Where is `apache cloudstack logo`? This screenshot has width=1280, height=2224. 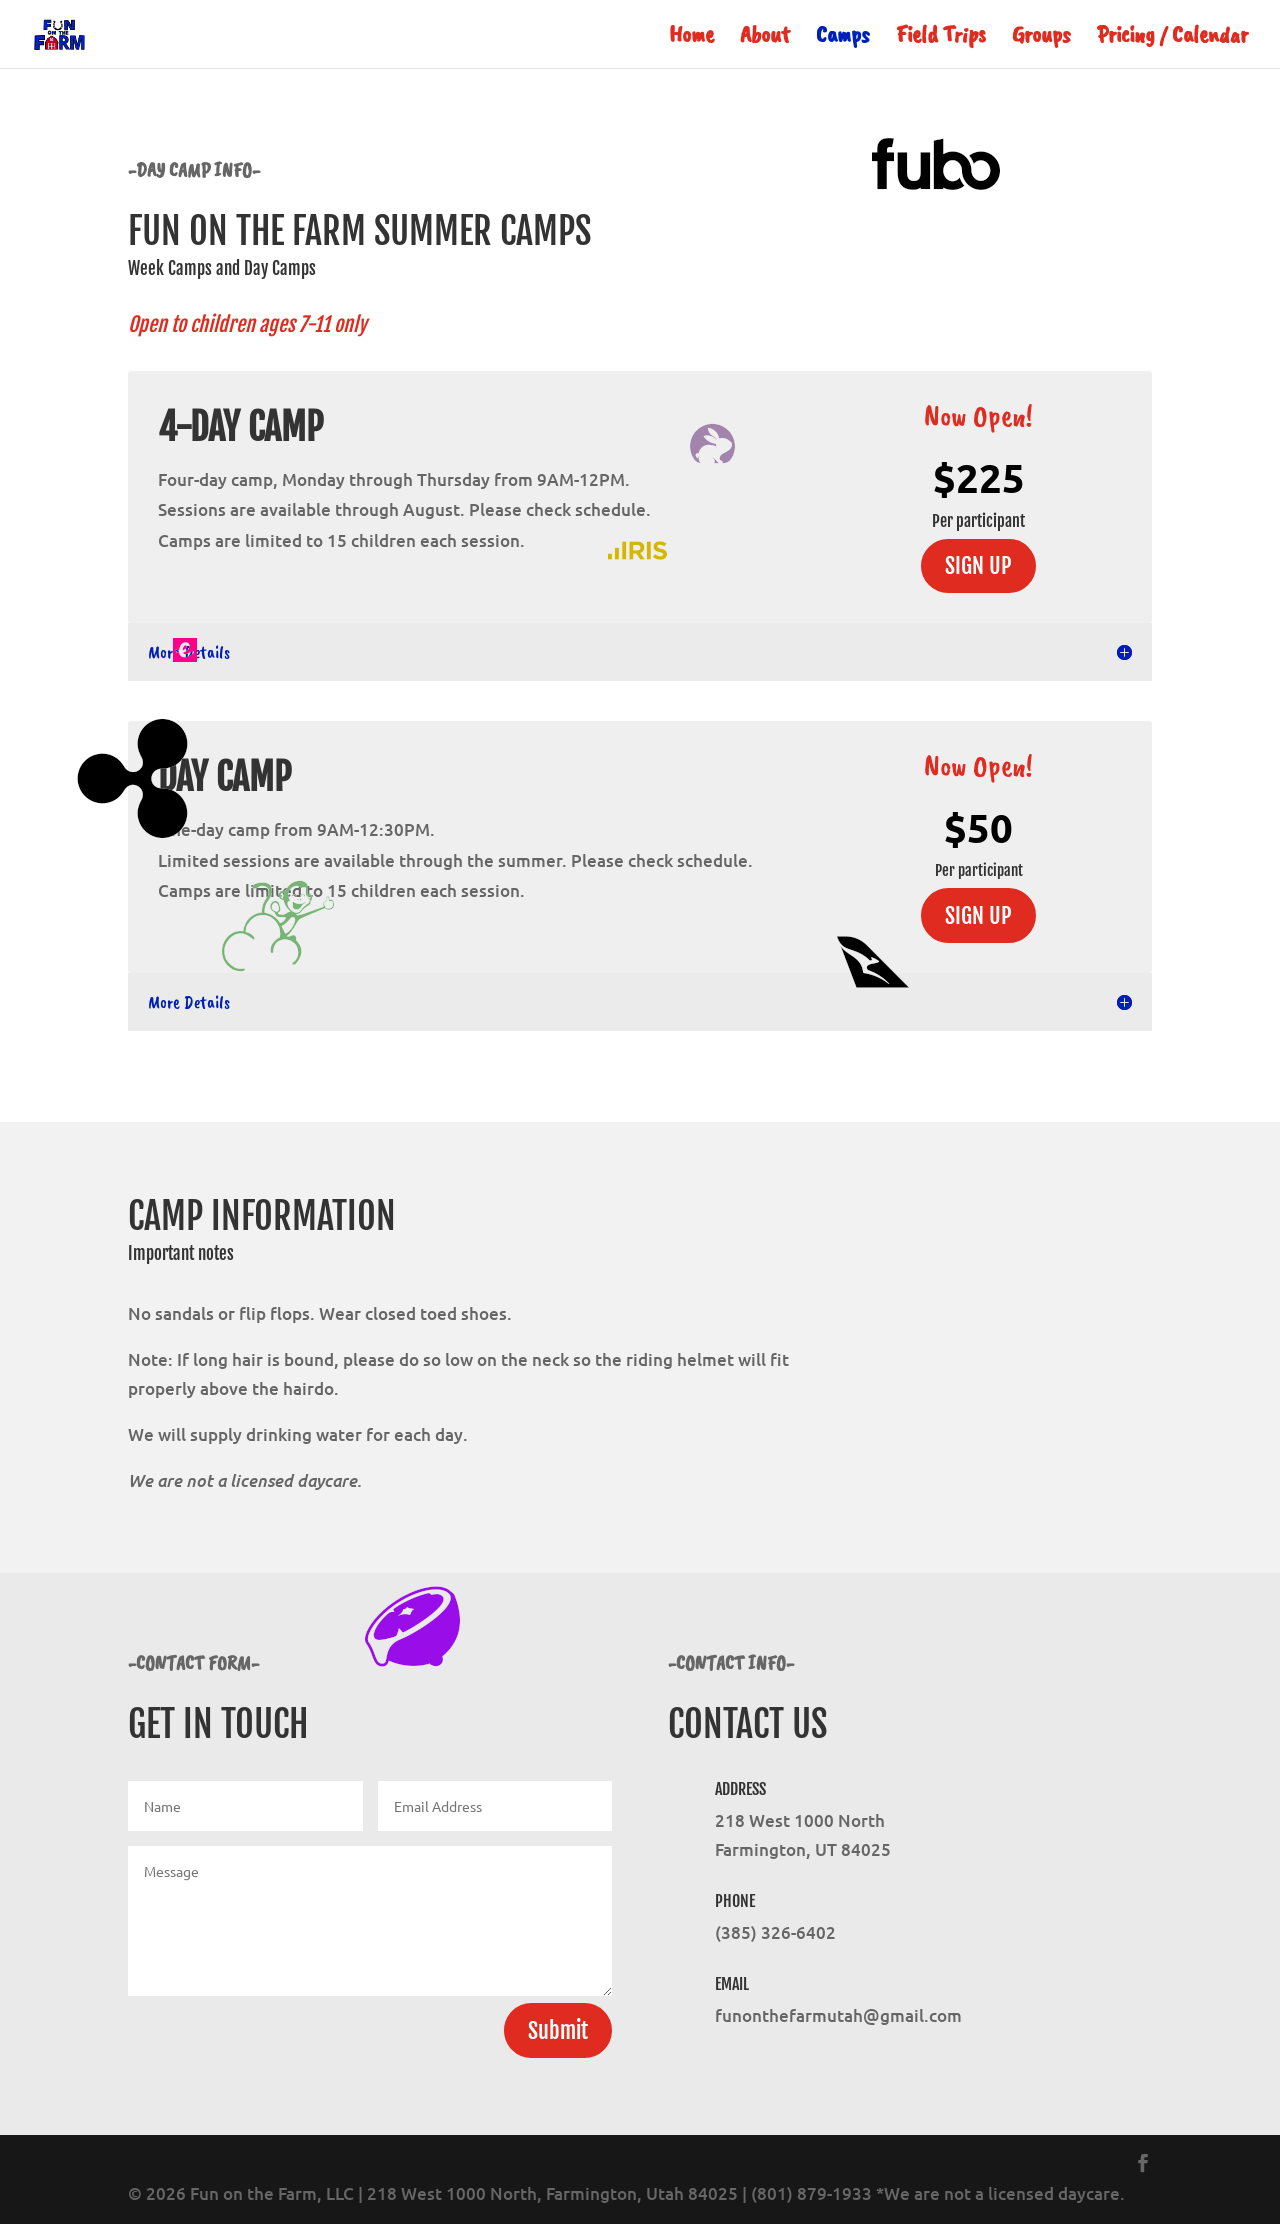
apache cloudstack logo is located at coordinates (278, 926).